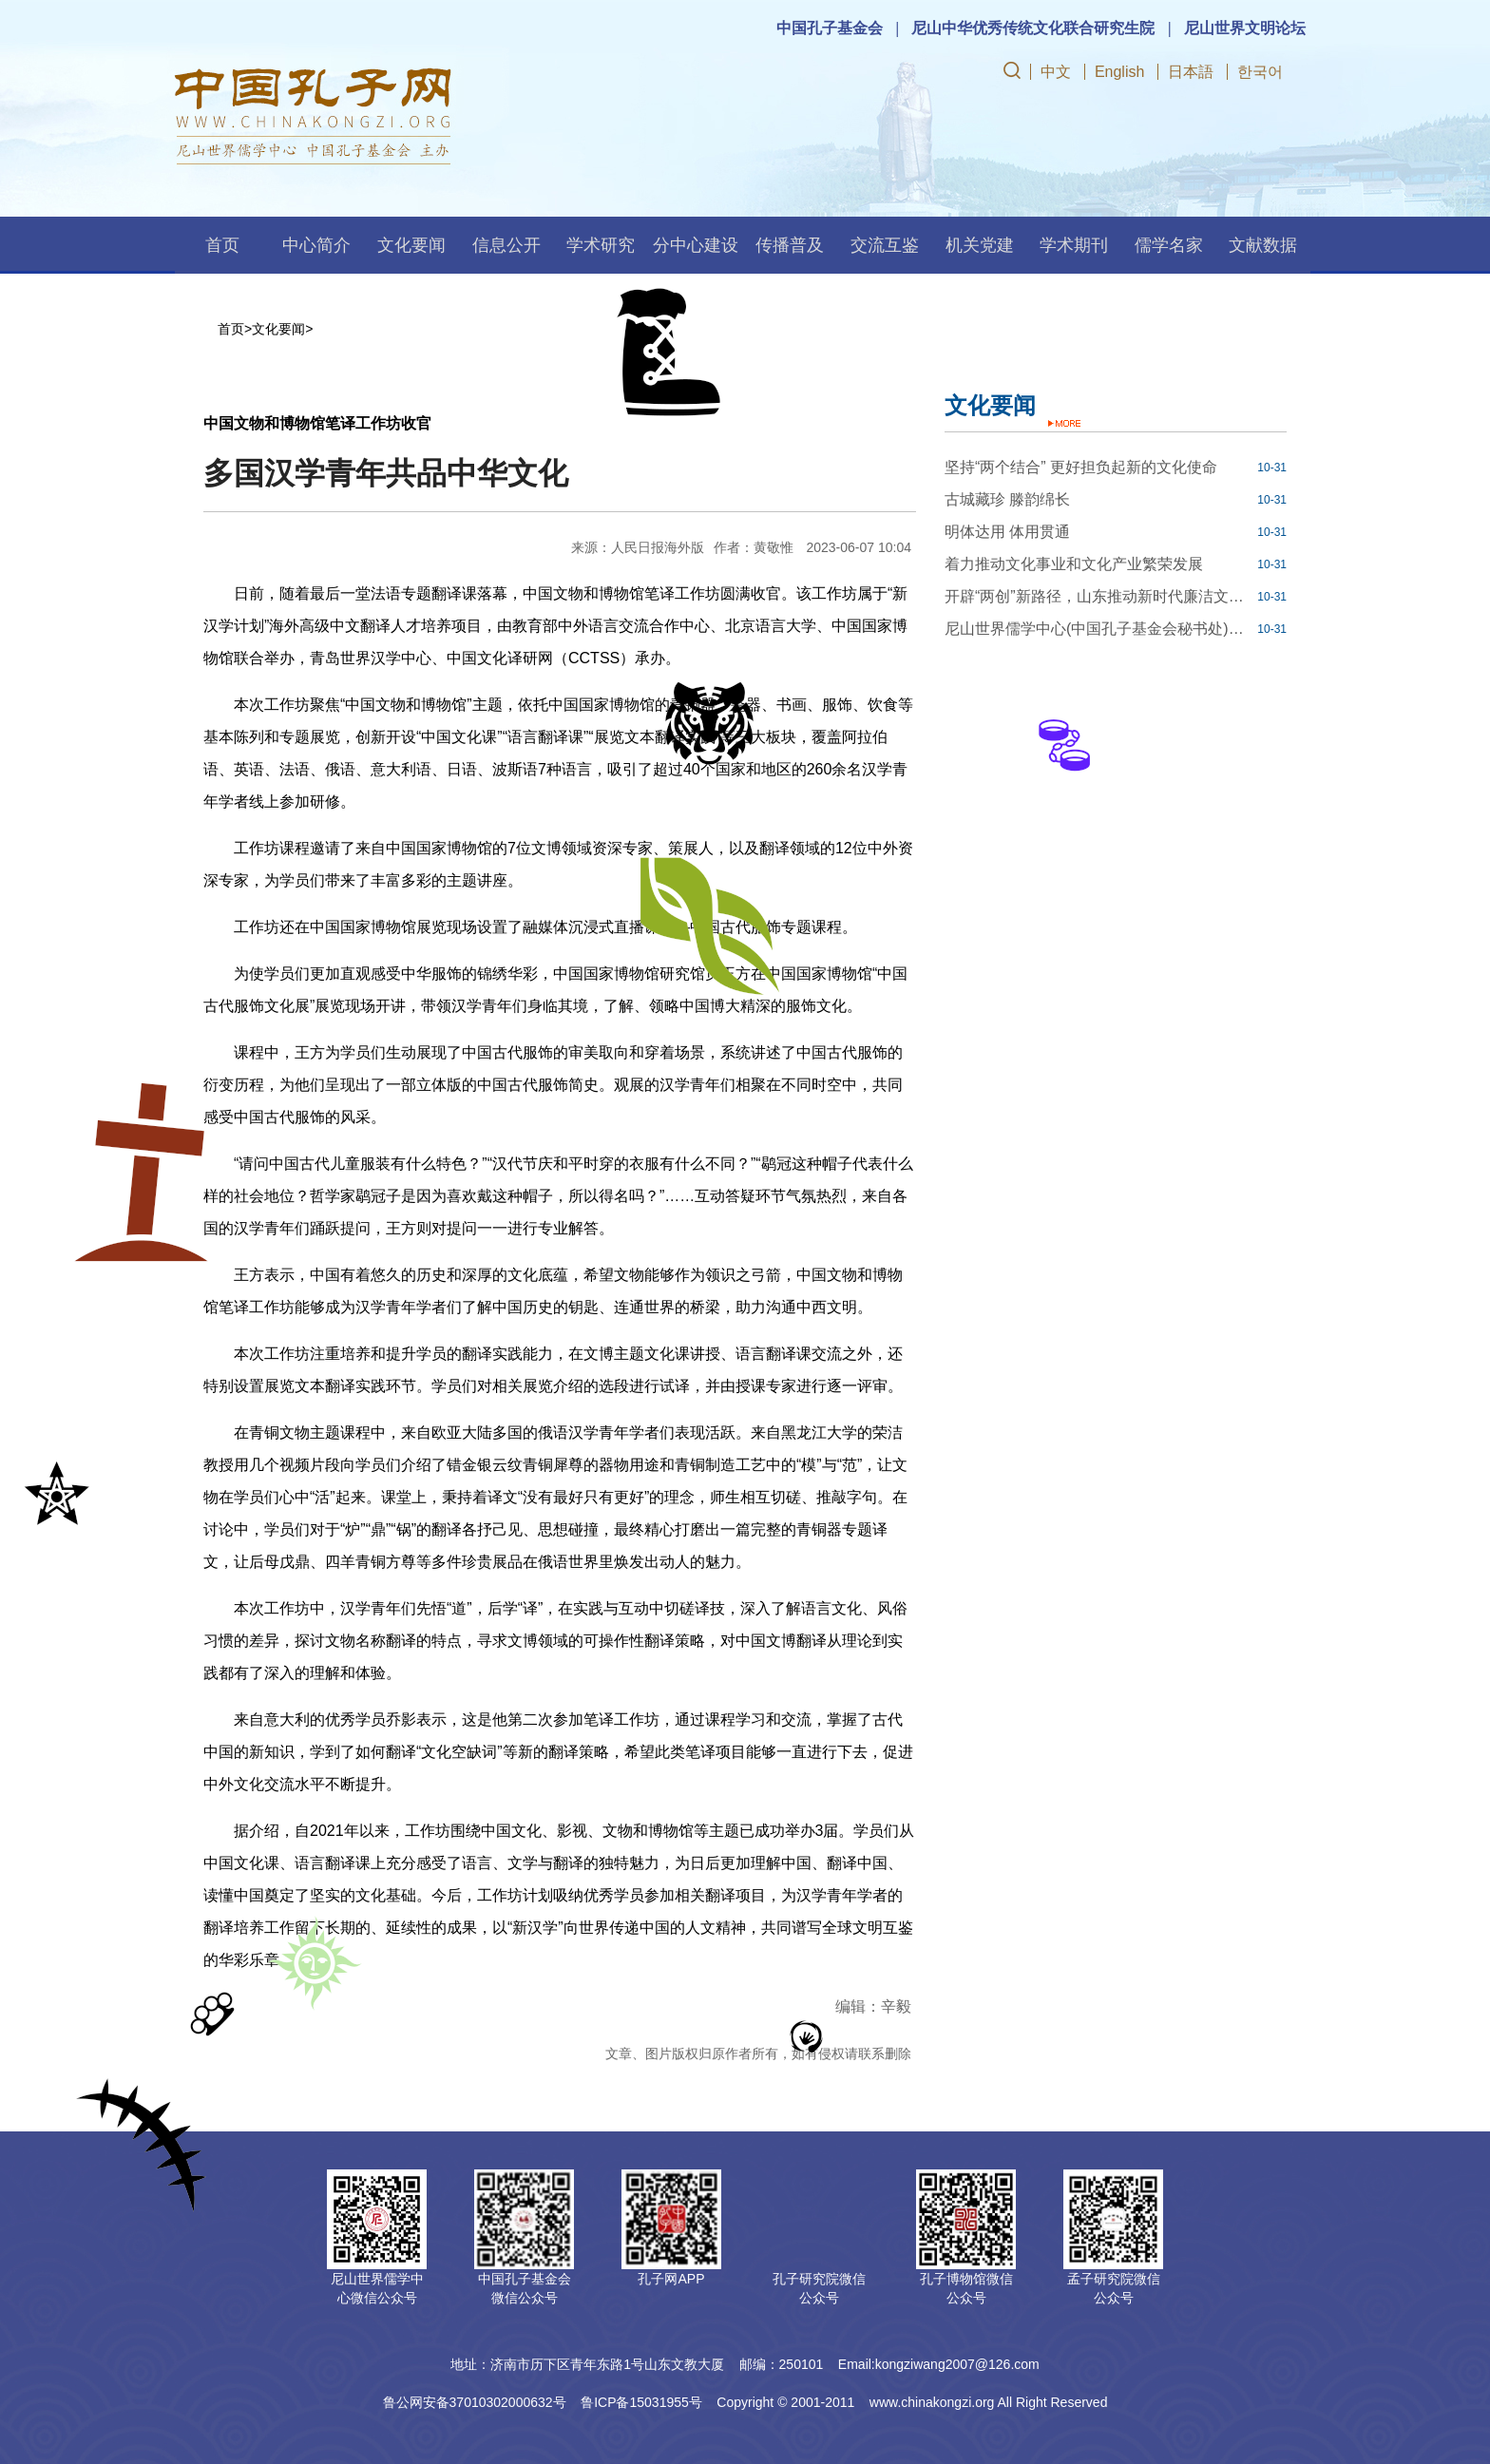 The height and width of the screenshot is (2464, 1490). What do you see at coordinates (315, 1963) in the screenshot?
I see `decorative sun emblem for fantasy or medieval-themed game interface` at bounding box center [315, 1963].